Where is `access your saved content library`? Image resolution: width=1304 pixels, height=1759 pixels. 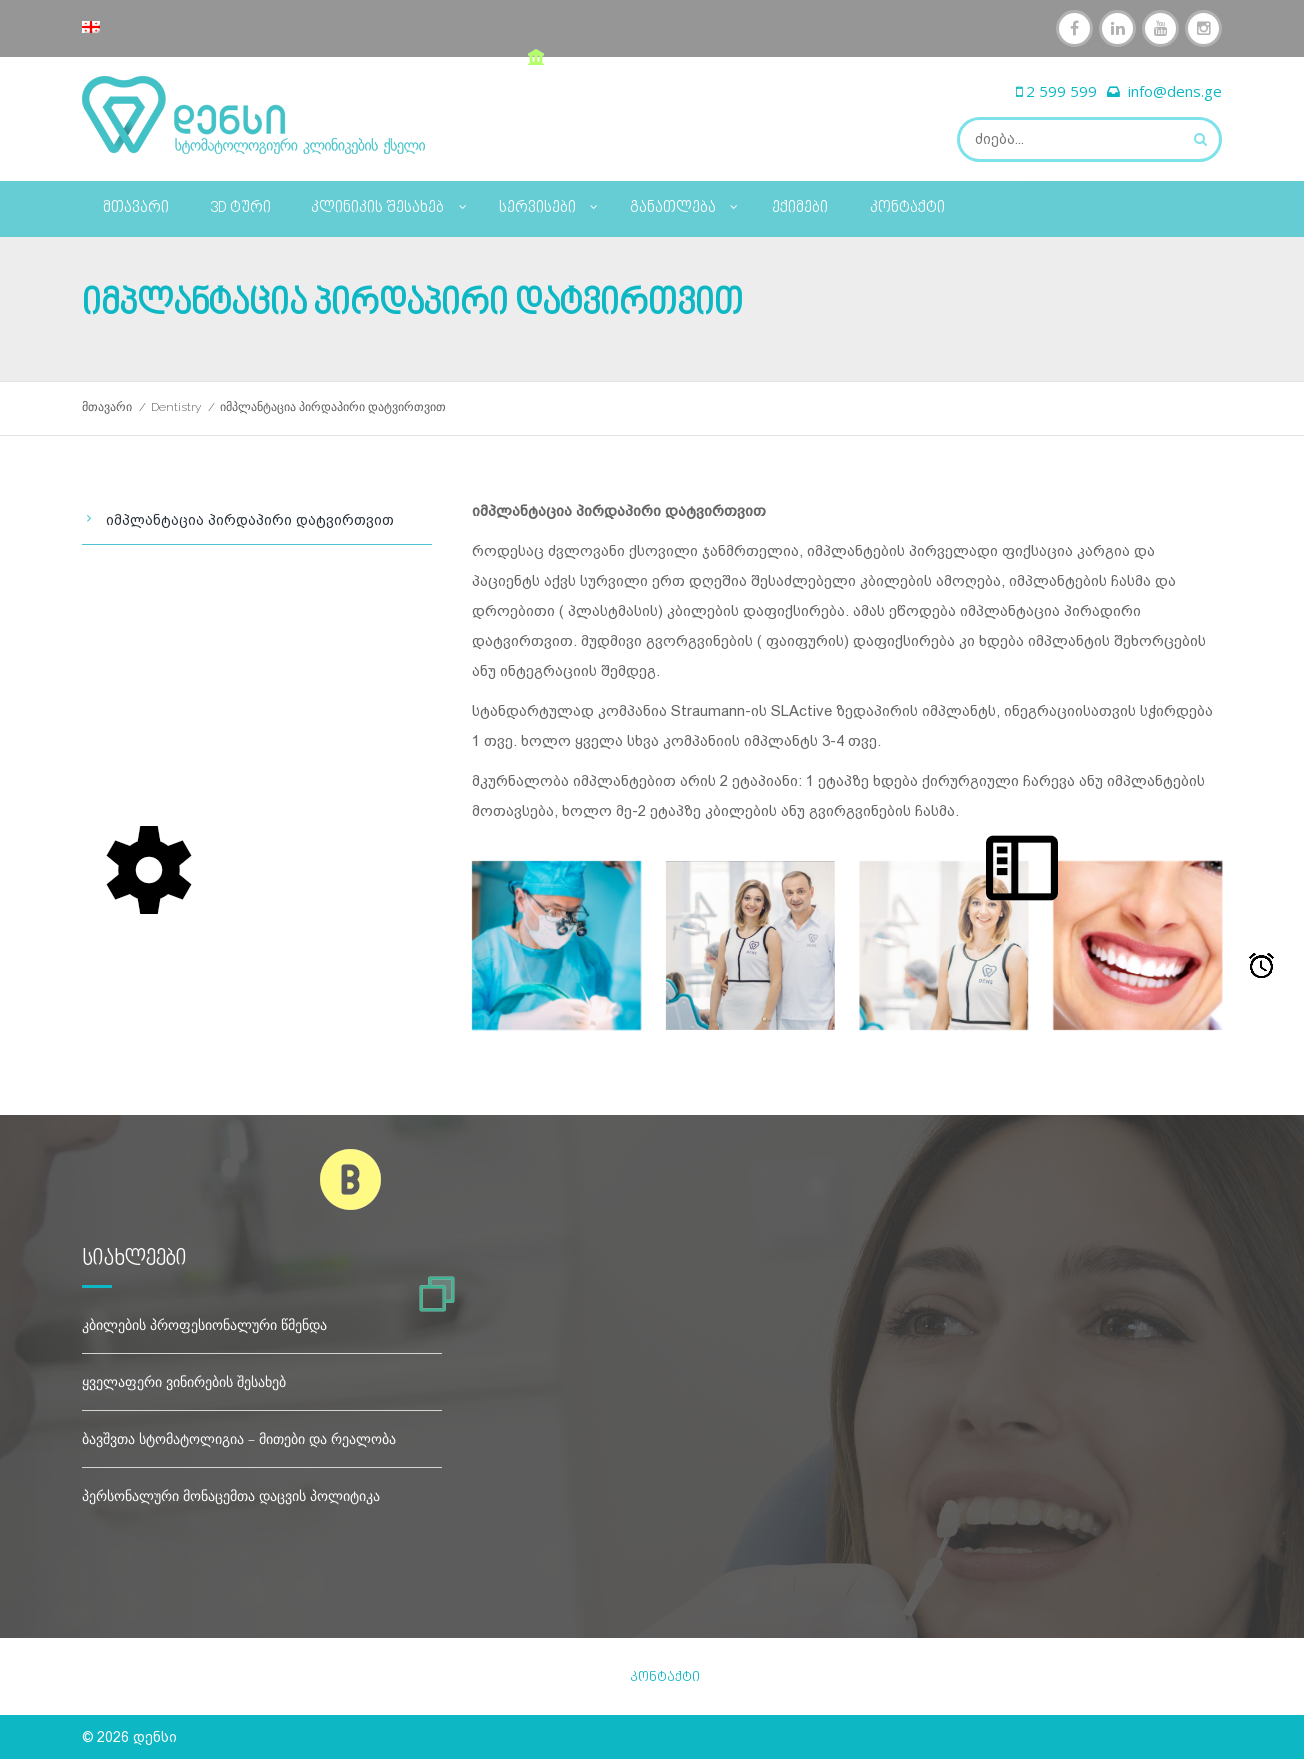
access your saved content library is located at coordinates (536, 57).